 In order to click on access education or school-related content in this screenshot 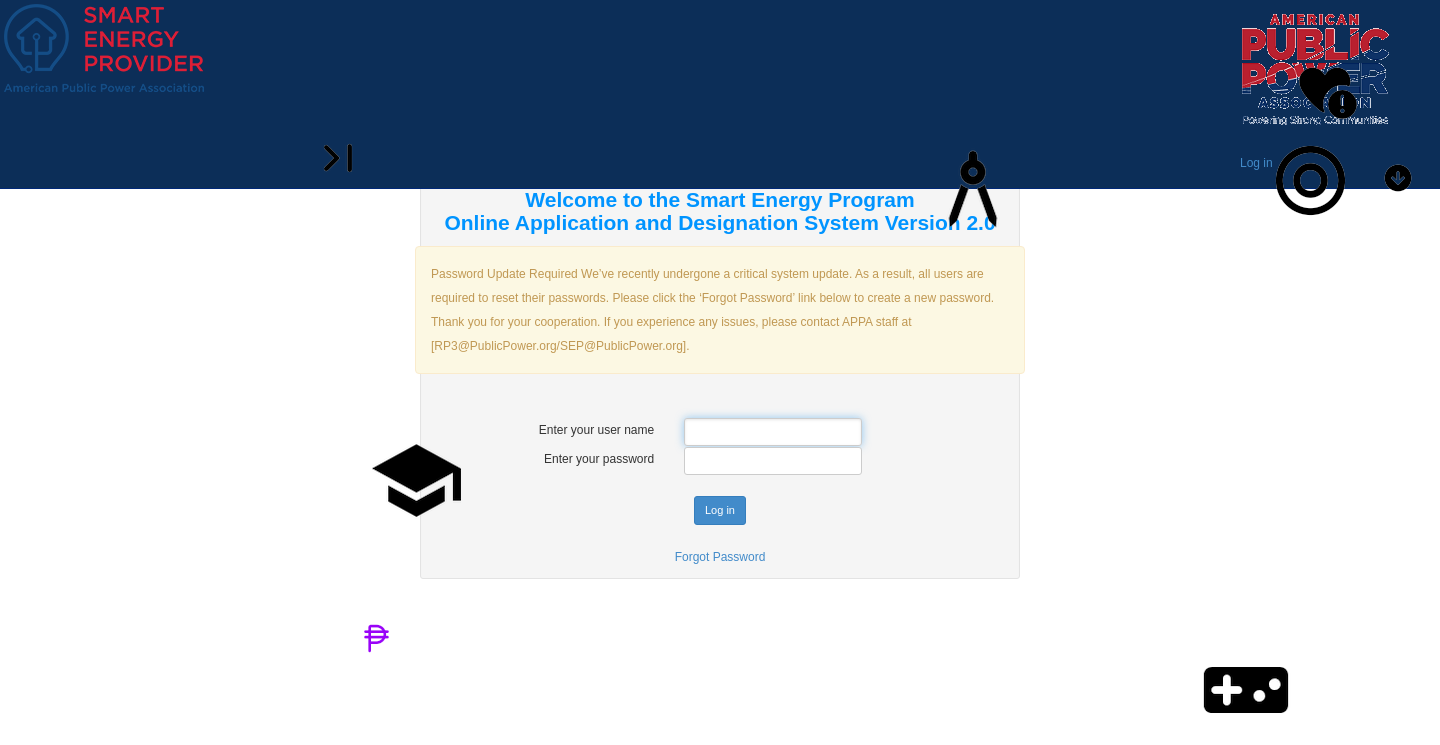, I will do `click(416, 480)`.